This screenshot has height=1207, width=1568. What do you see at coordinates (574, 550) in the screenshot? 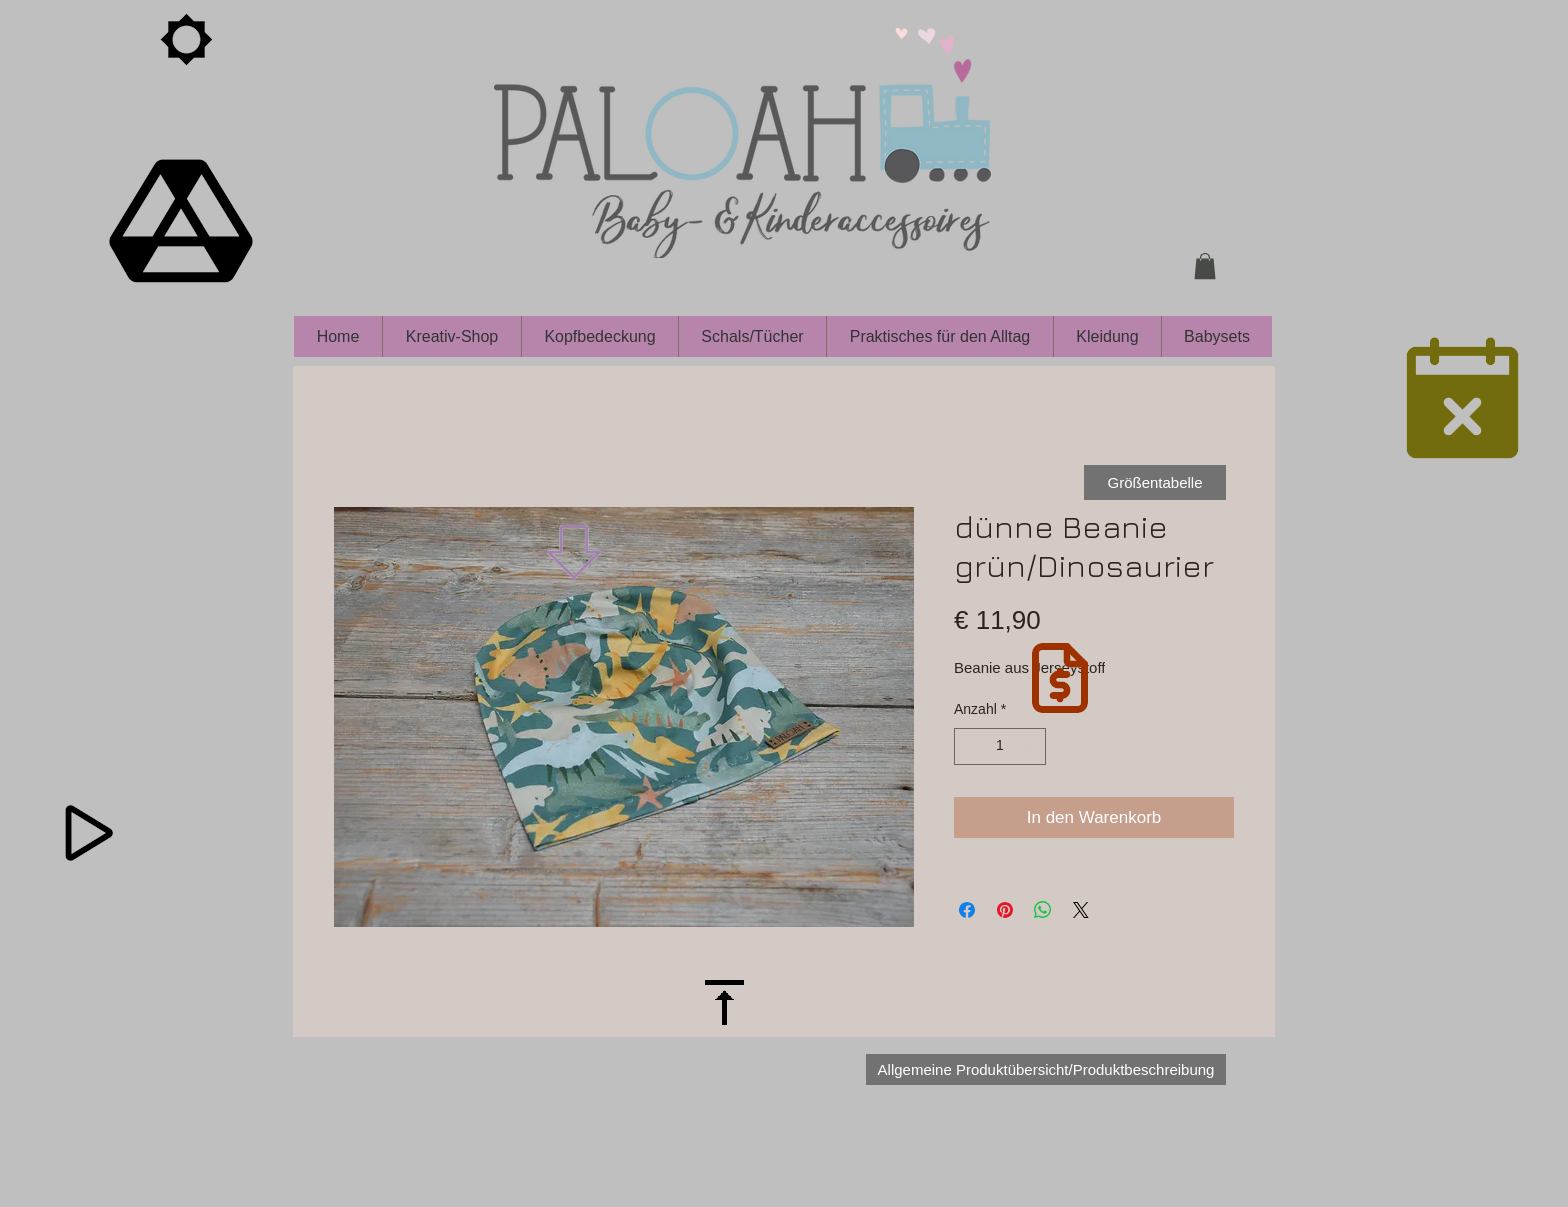
I see `download a file or content` at bounding box center [574, 550].